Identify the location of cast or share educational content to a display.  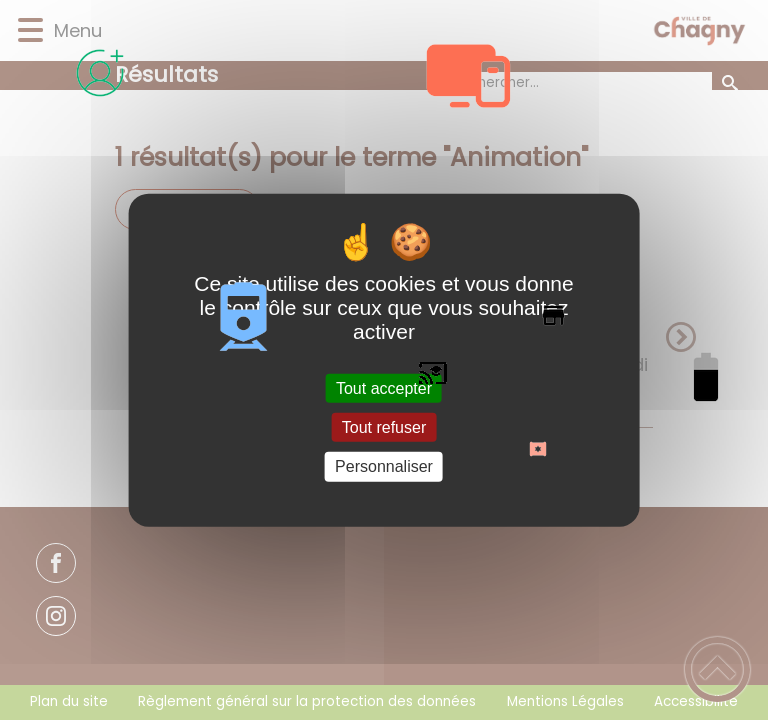
(433, 373).